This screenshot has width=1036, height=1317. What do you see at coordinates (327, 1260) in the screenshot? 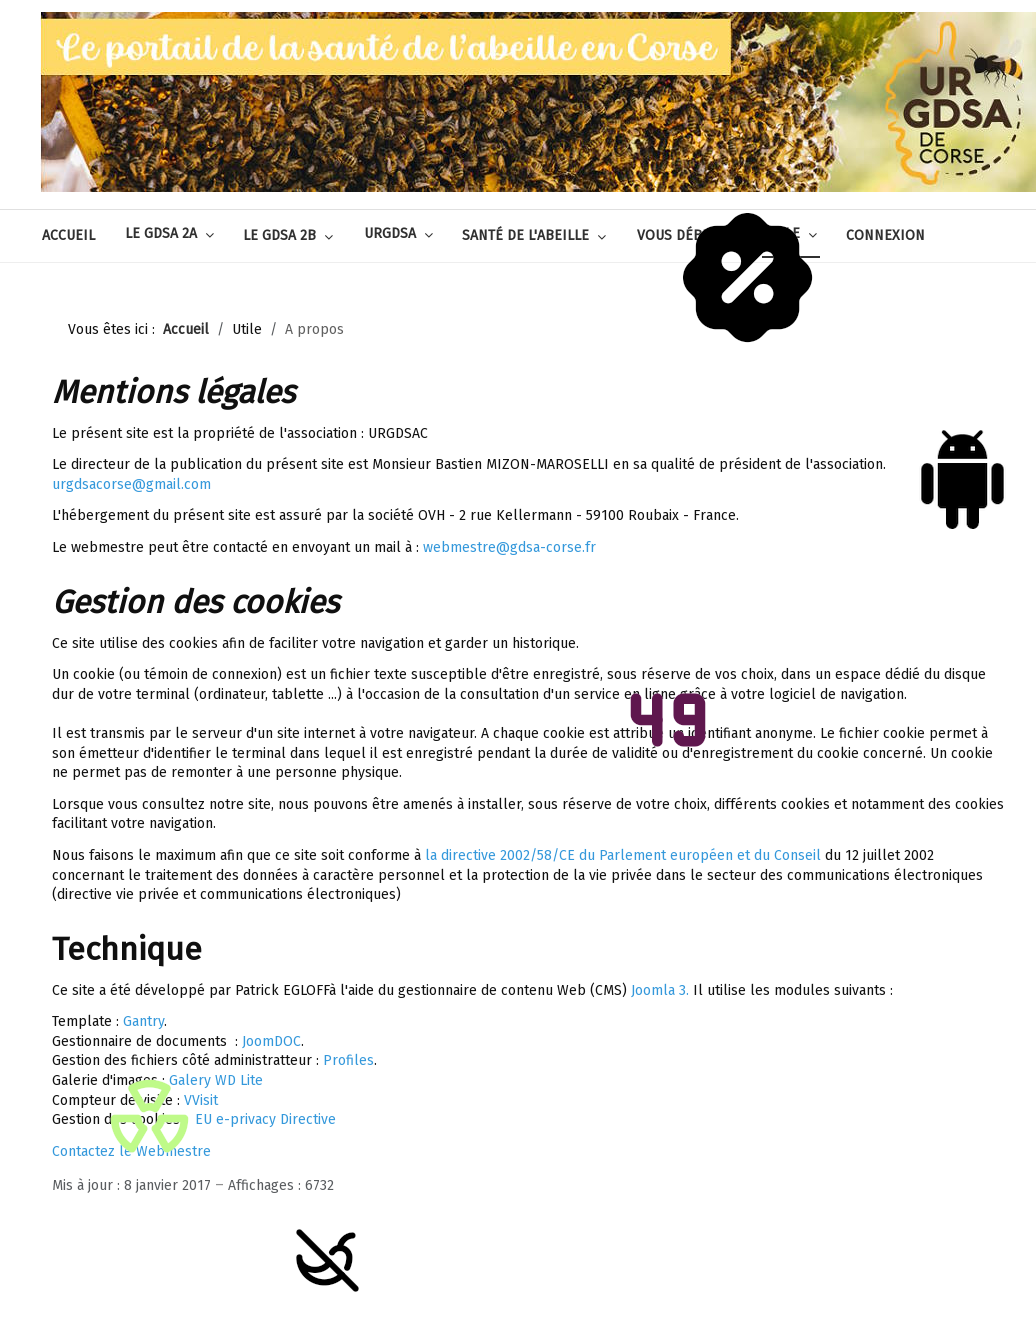
I see `disable spicy food filter` at bounding box center [327, 1260].